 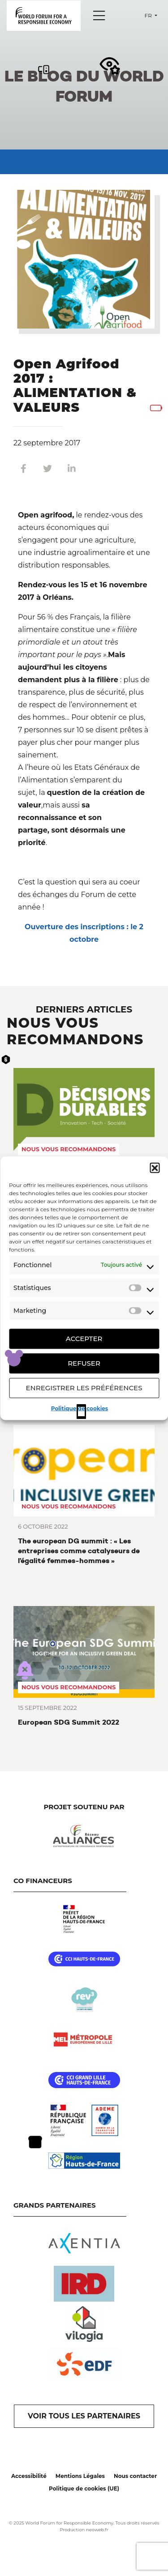 I want to click on dismiss or clear notifications, so click(x=25, y=1670).